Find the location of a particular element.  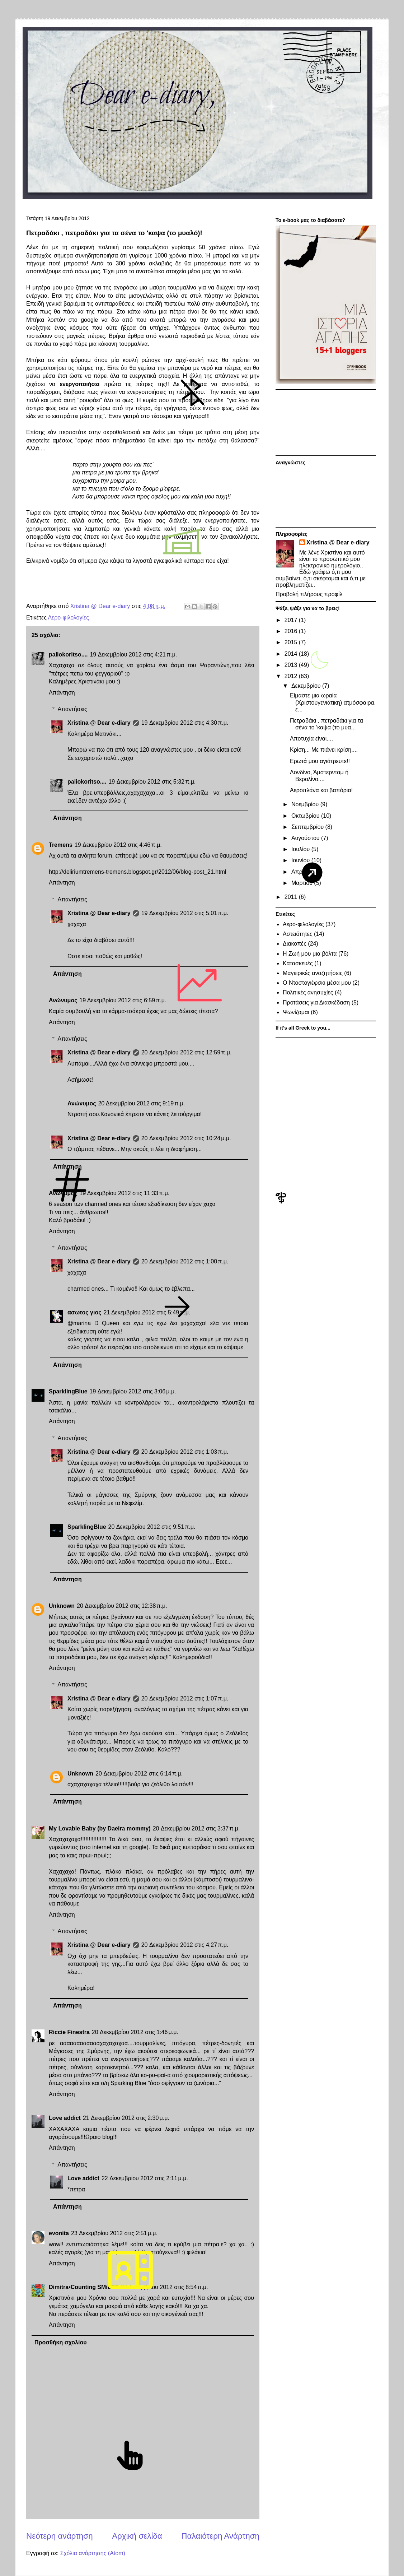

tap or click to select is located at coordinates (130, 2455).